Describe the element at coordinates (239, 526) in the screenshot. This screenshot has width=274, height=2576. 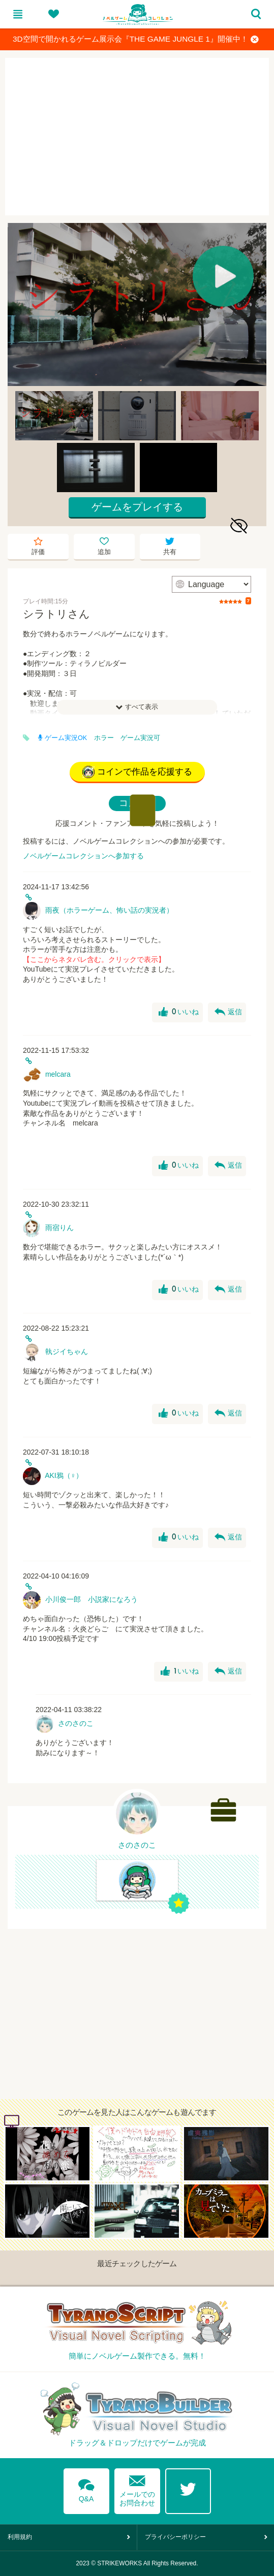
I see `hide password or sensitive content` at that location.